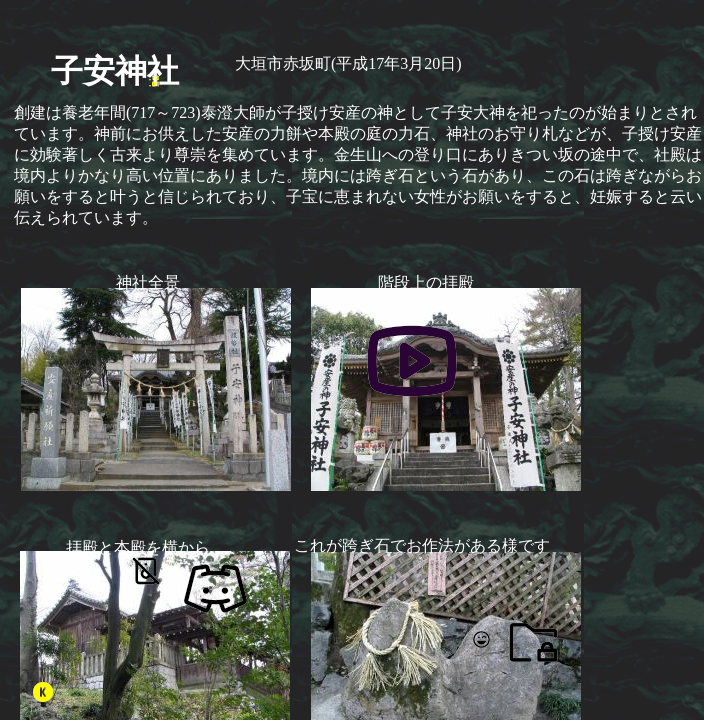  Describe the element at coordinates (43, 692) in the screenshot. I see `indicates a keyboard shortcut or hotkey` at that location.